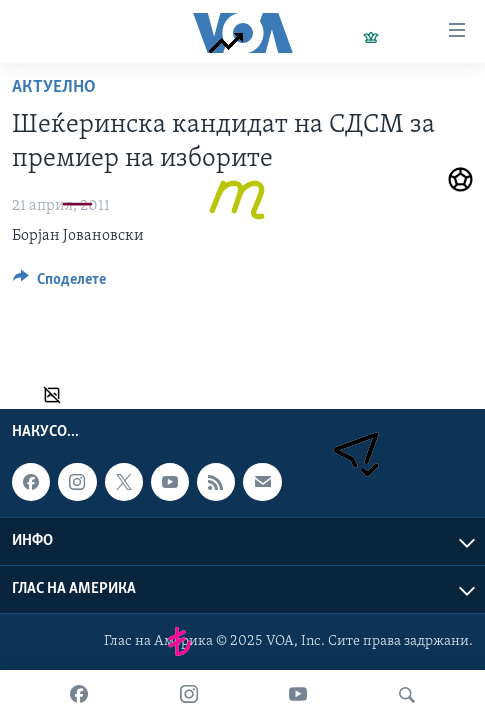  I want to click on access football or soccer content, so click(460, 179).